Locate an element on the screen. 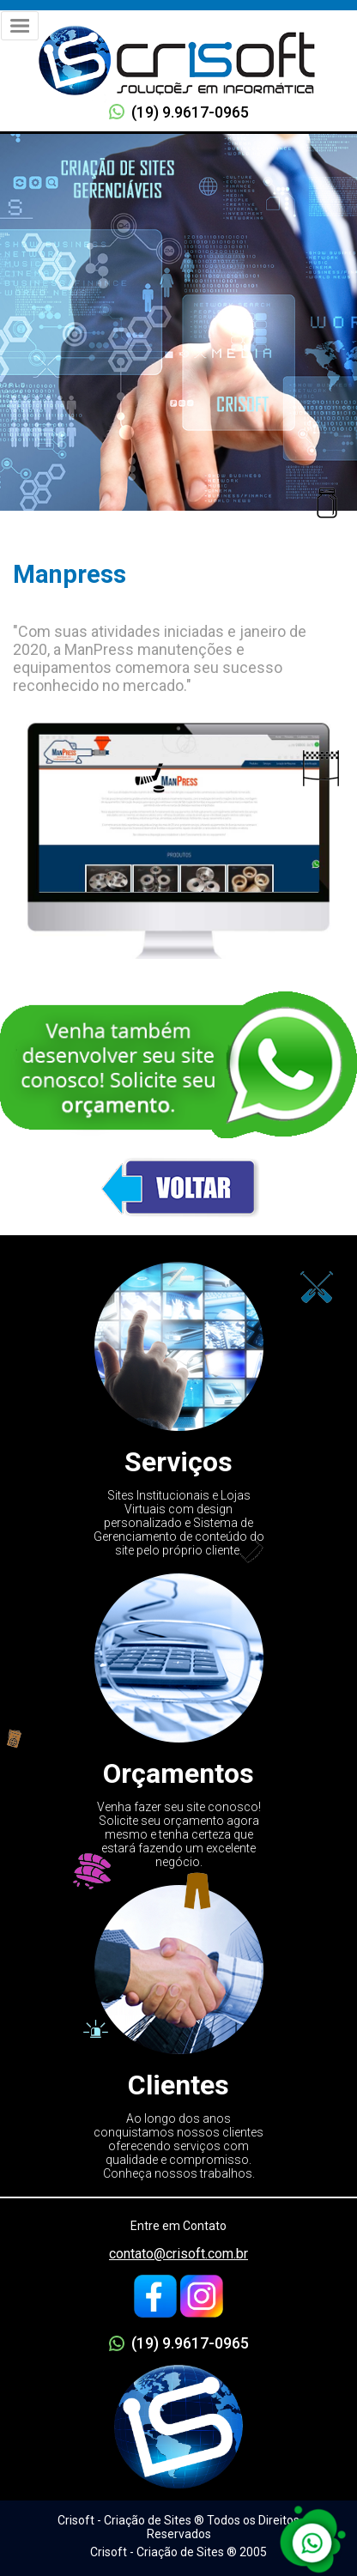 This screenshot has width=357, height=2576. indicates an active alert or emergency notification is located at coordinates (95, 2028).